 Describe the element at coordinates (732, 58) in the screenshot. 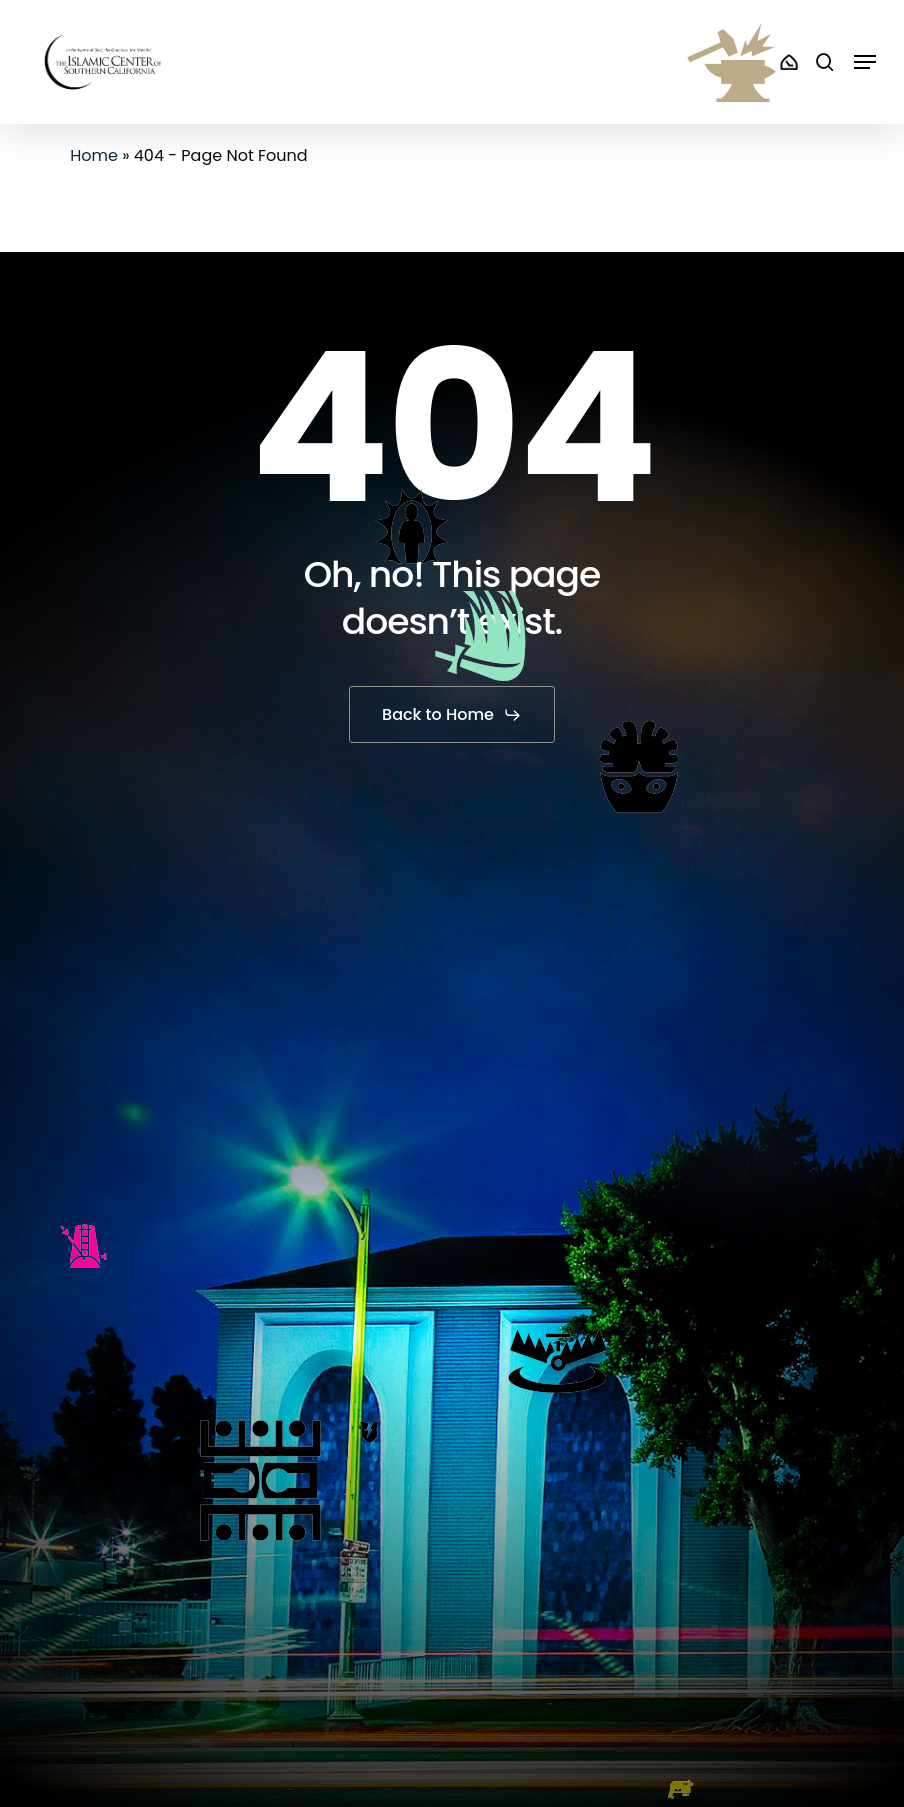

I see `access the blacksmithing or crafting menu` at that location.